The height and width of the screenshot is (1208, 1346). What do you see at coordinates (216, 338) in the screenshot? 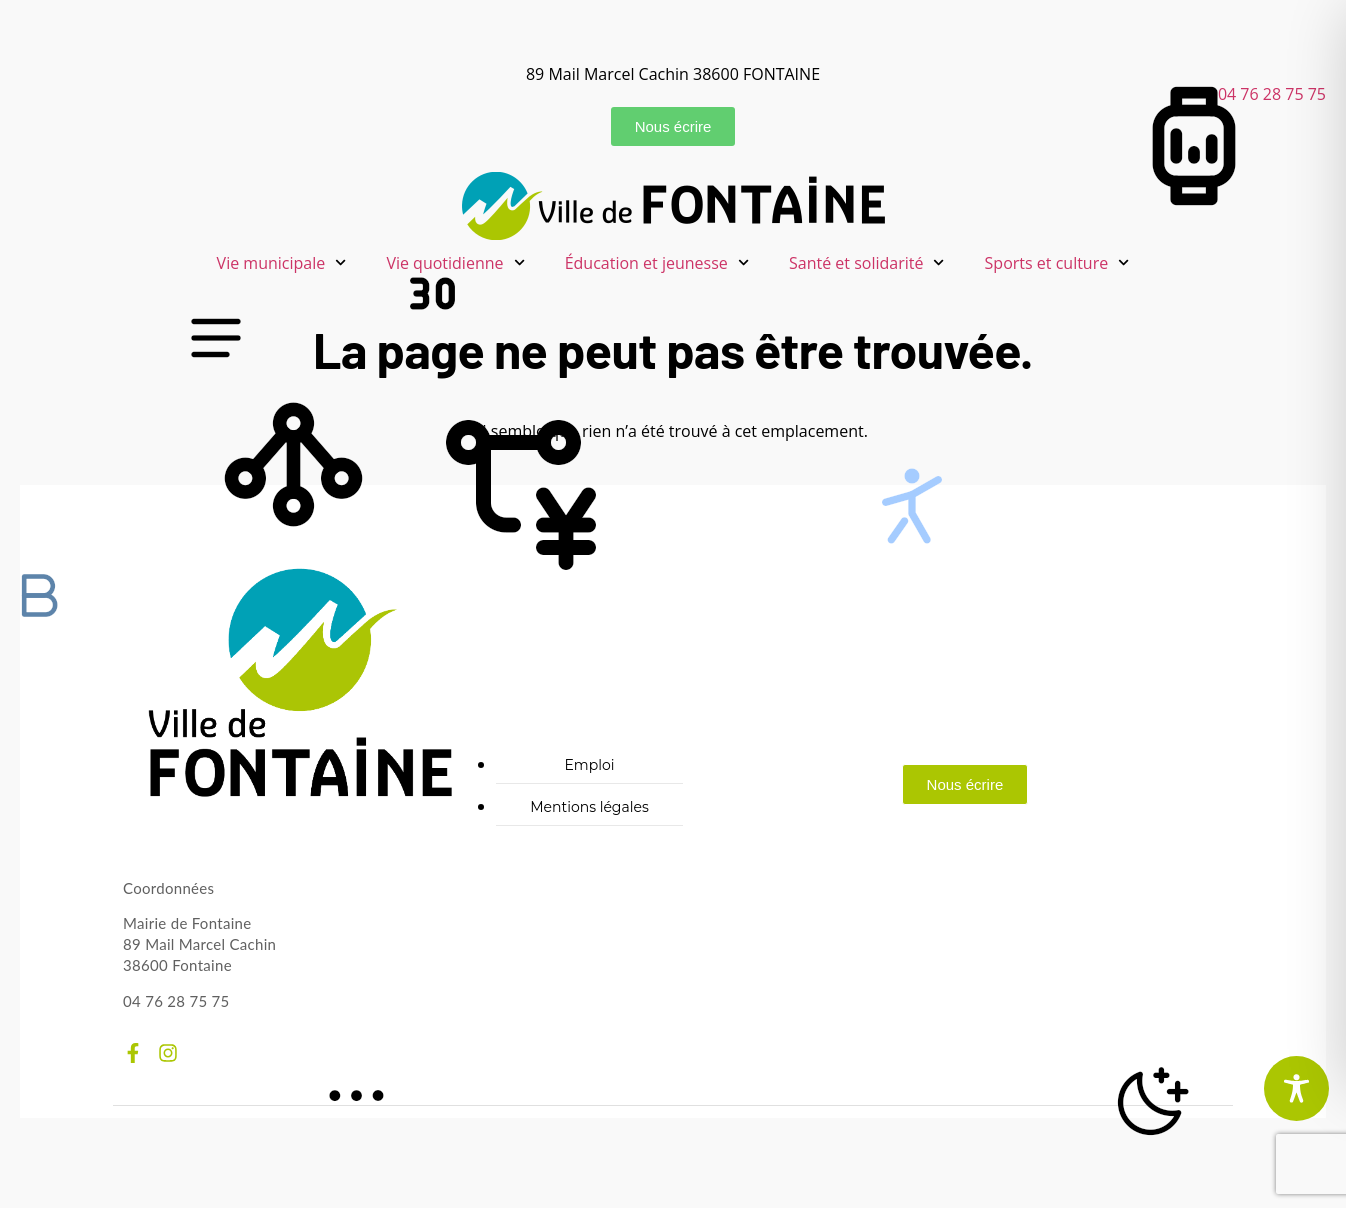
I see `justify text alignment` at bounding box center [216, 338].